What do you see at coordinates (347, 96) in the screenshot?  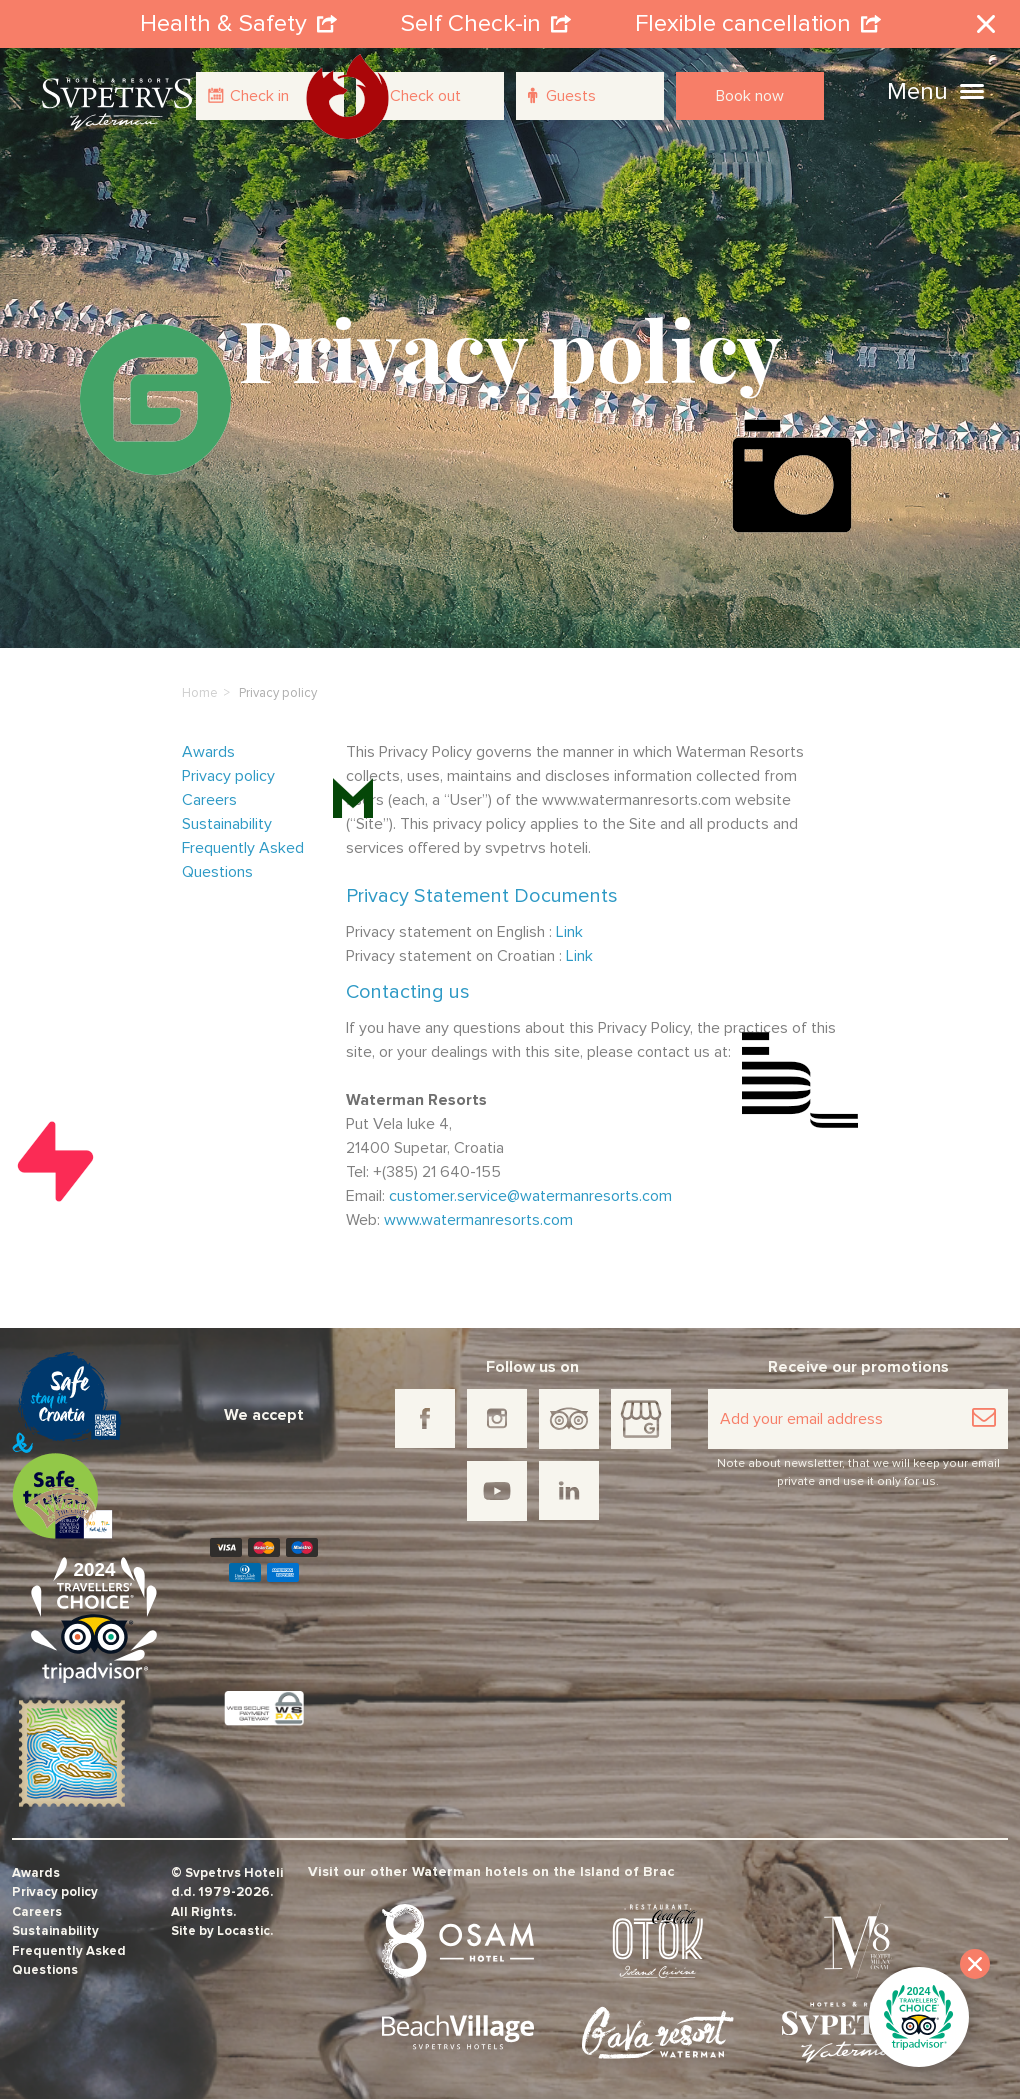 I see `open Firefox browser` at bounding box center [347, 96].